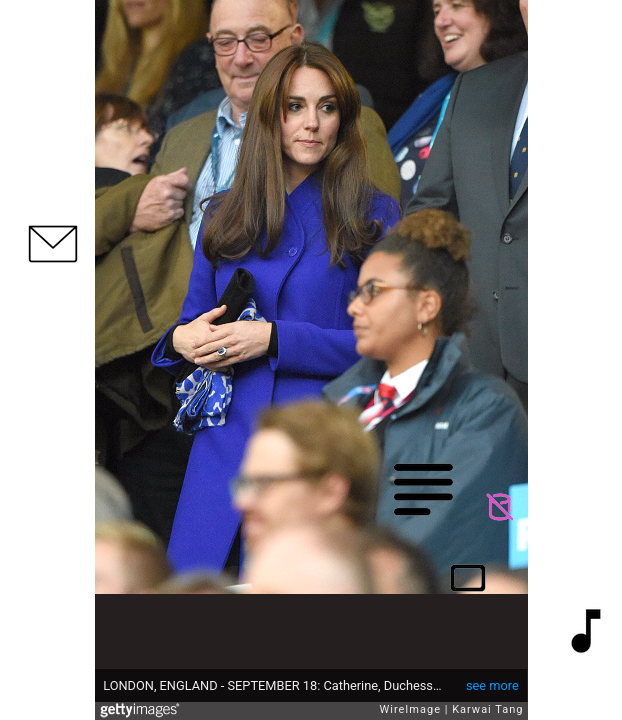 Image resolution: width=622 pixels, height=720 pixels. I want to click on access music or audio player, so click(586, 631).